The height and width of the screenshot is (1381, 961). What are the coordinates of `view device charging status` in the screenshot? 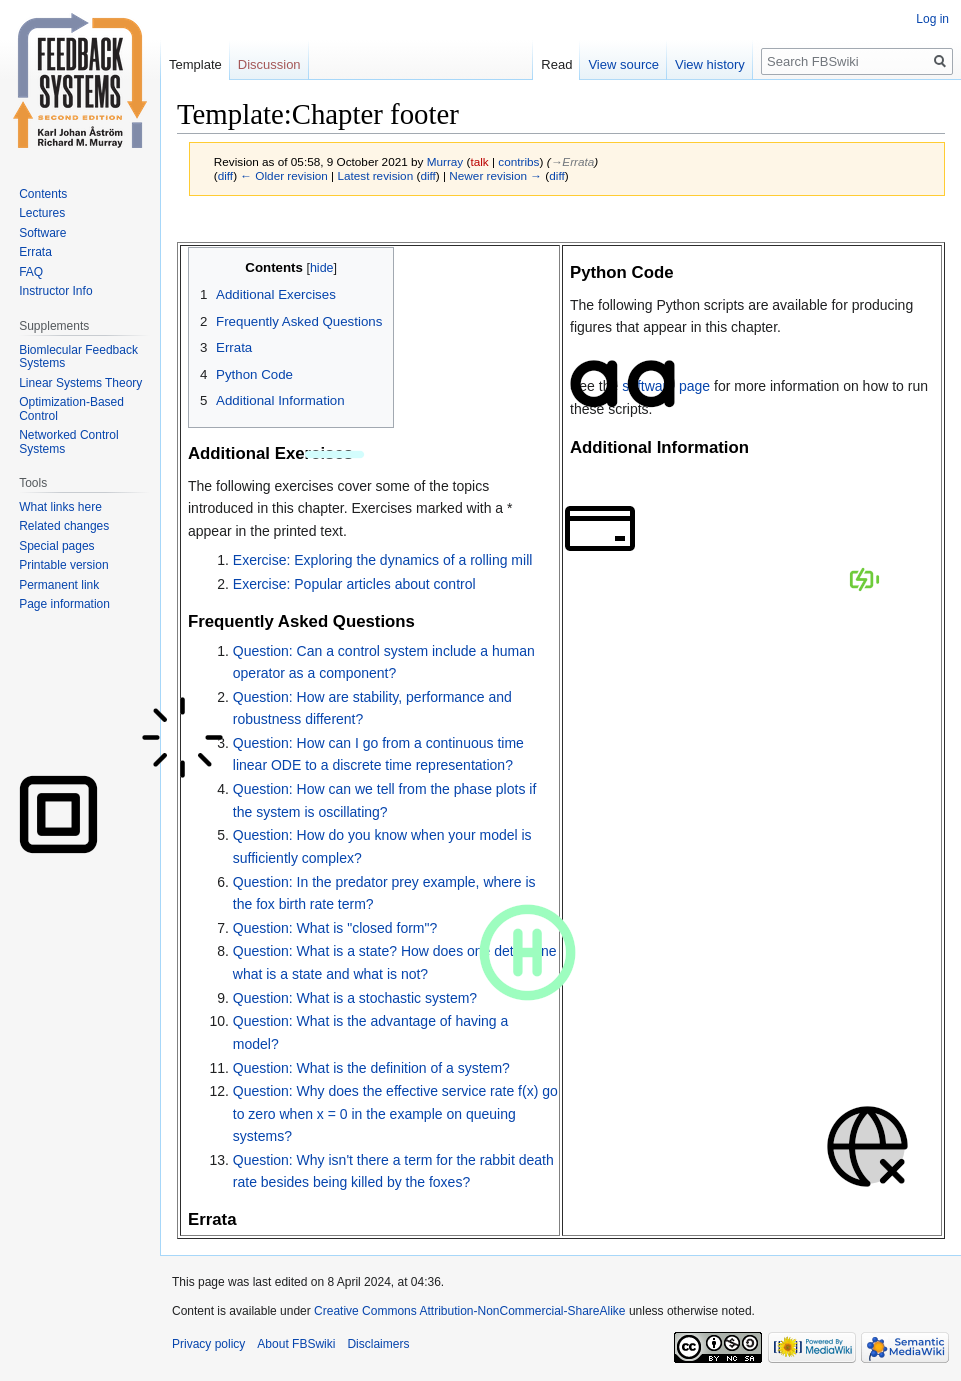 It's located at (864, 579).